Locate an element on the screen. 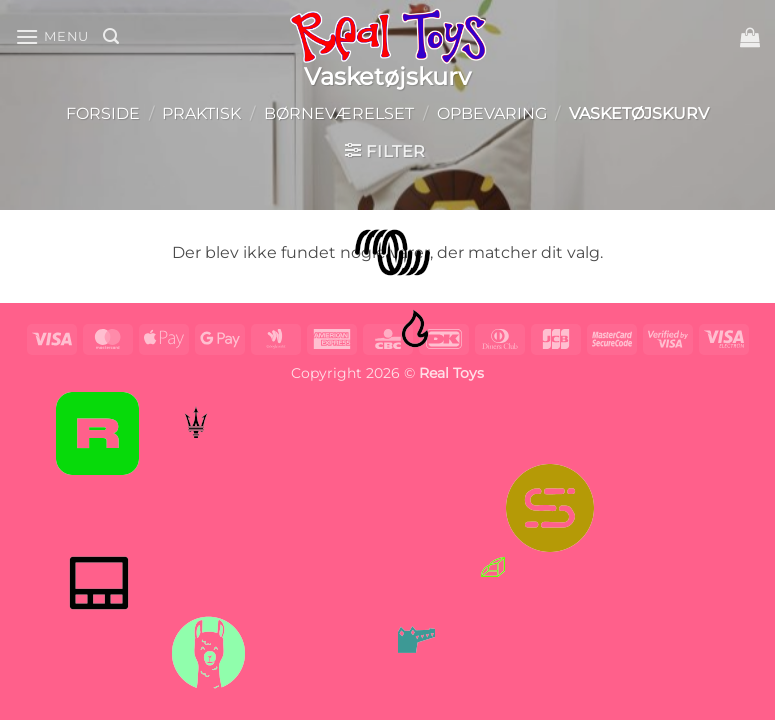 Image resolution: width=775 pixels, height=720 pixels. open the rarible NFT marketplace app is located at coordinates (97, 433).